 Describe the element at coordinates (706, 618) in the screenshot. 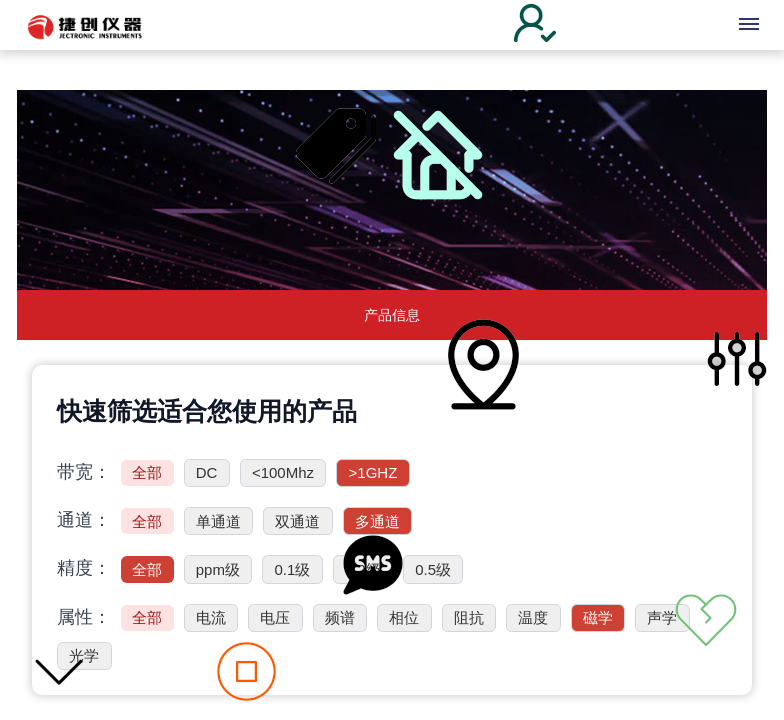

I see `unlike or remove from favorites` at that location.